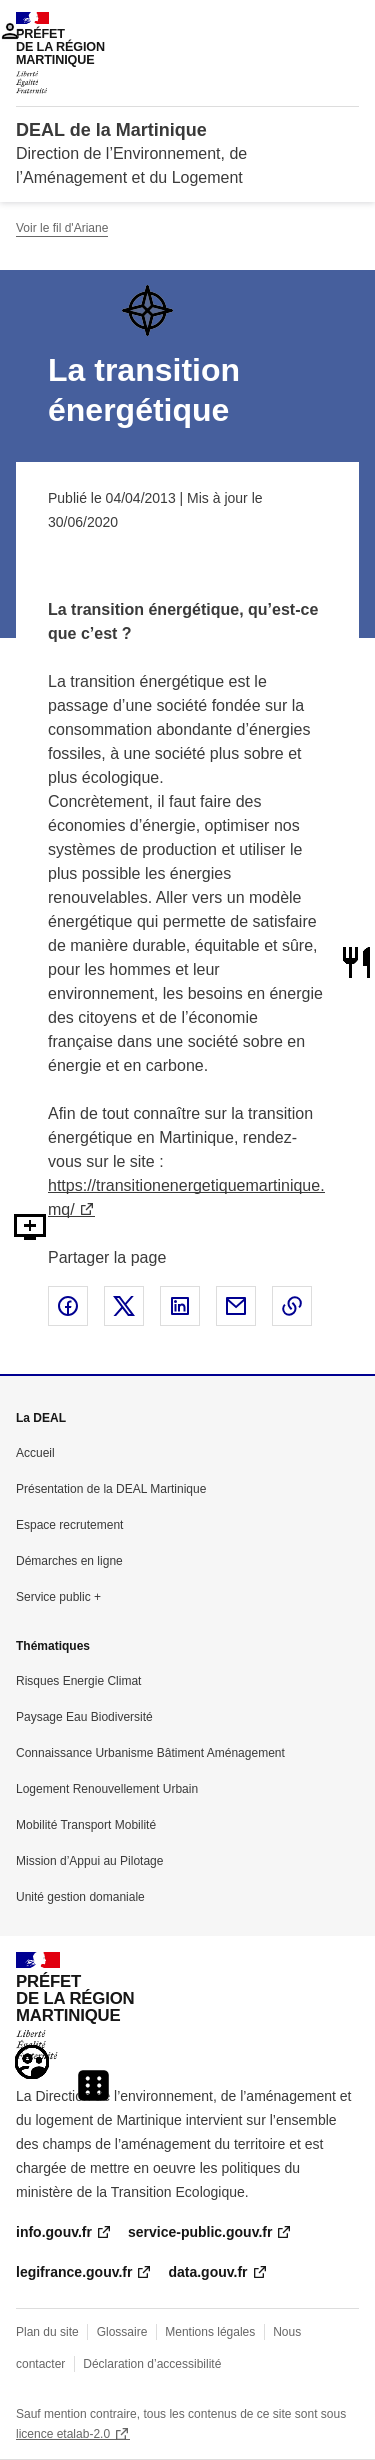 This screenshot has height=2460, width=375. I want to click on find nearby restaurants, so click(356, 962).